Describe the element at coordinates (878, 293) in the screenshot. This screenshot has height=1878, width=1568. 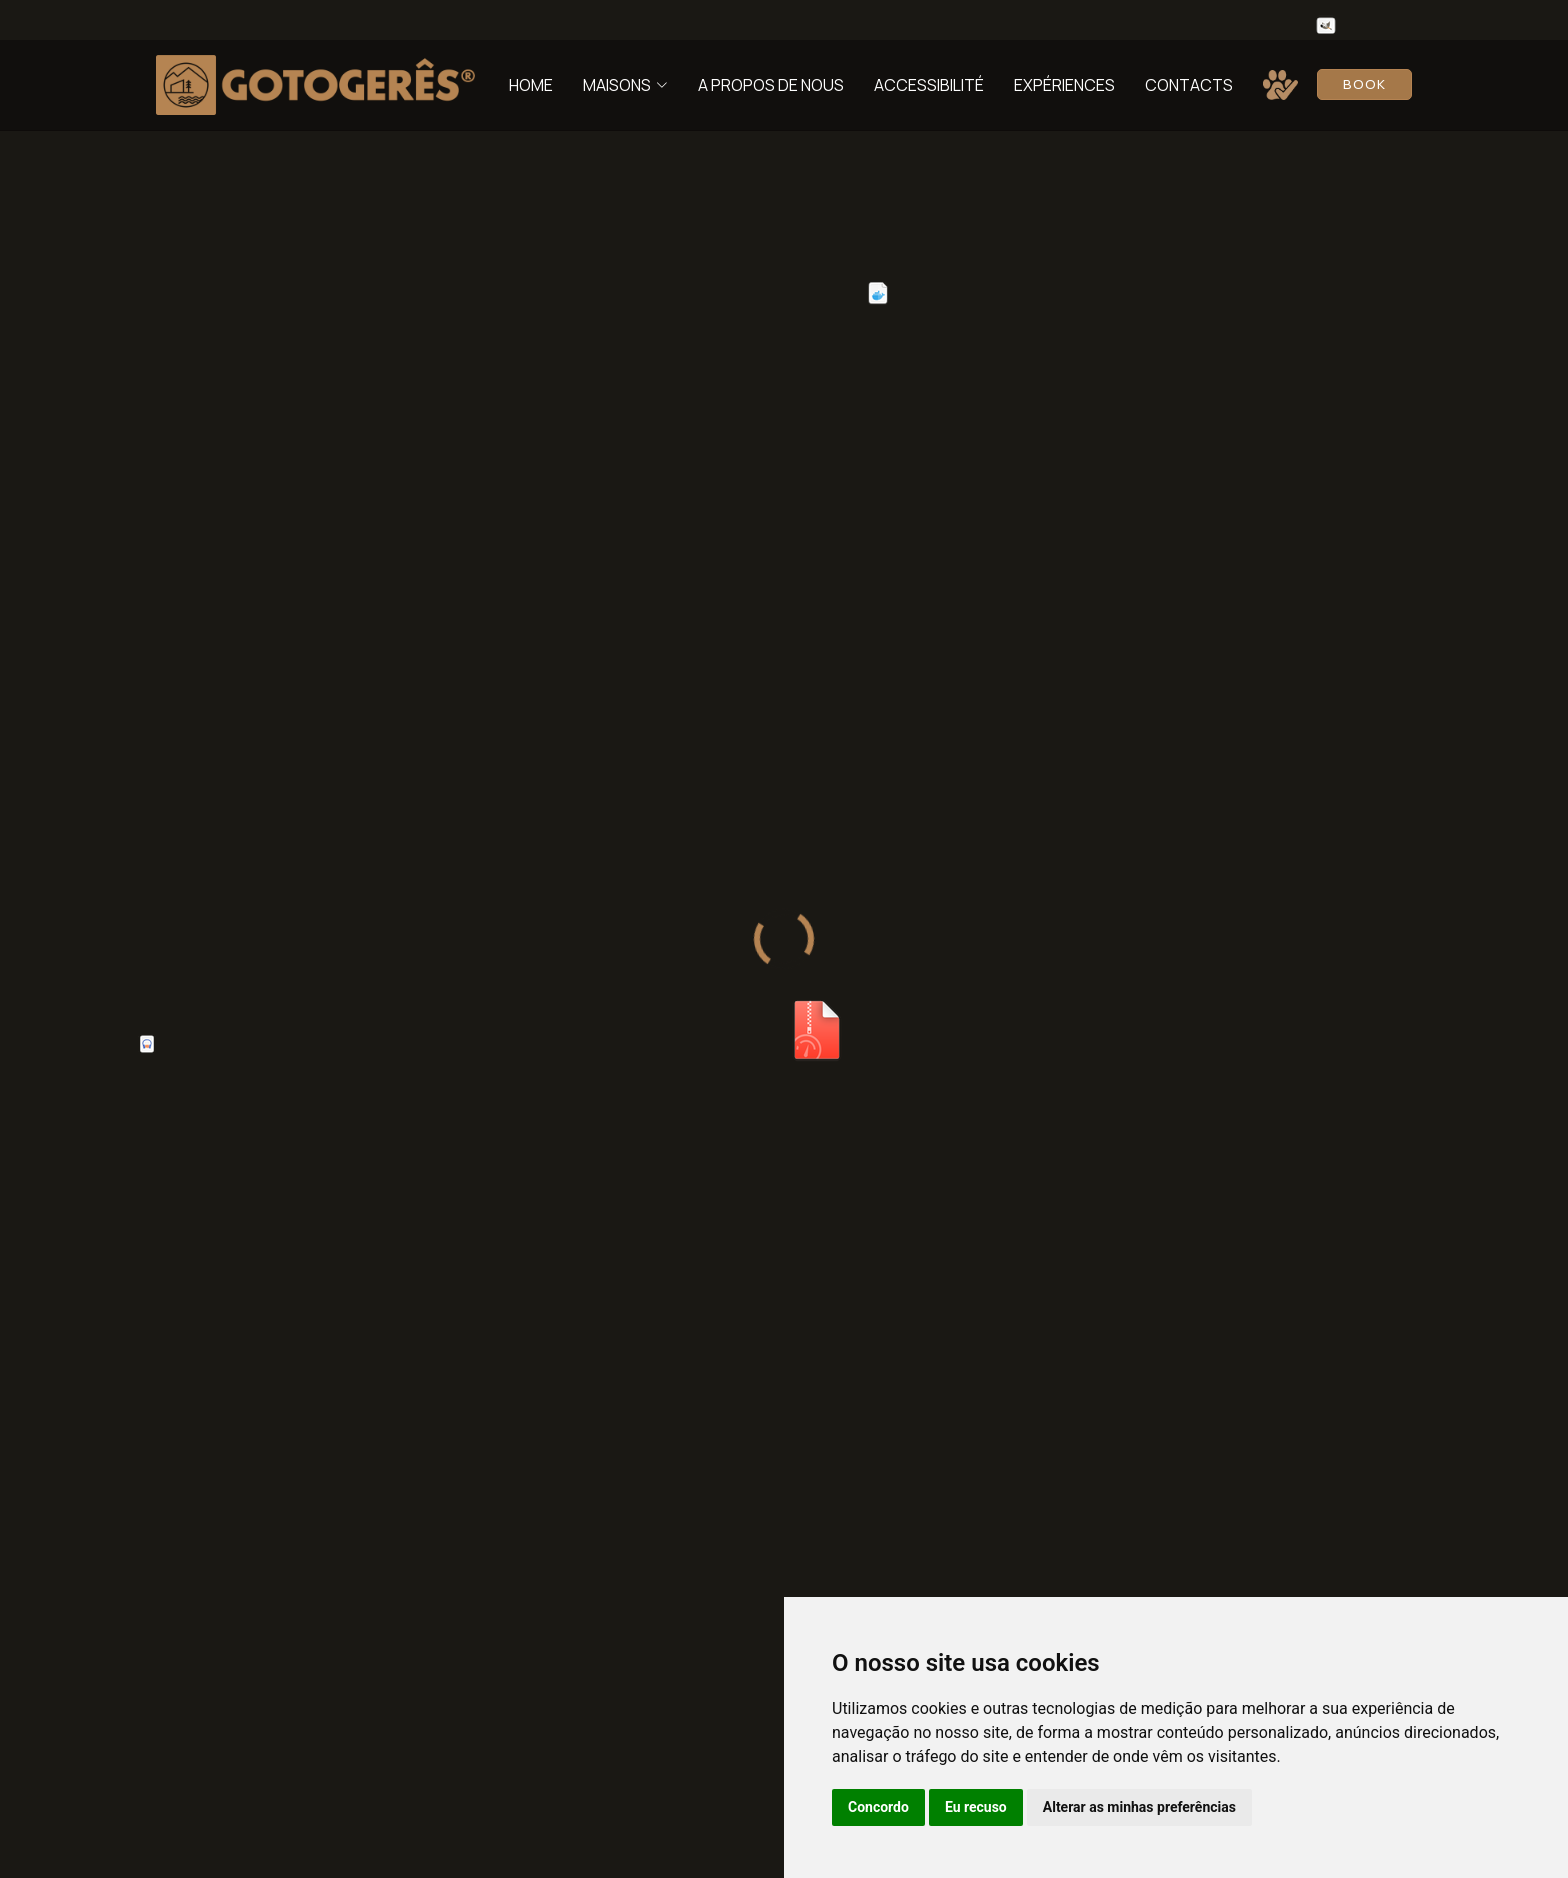
I see `dockerfile or docker configuration file` at that location.